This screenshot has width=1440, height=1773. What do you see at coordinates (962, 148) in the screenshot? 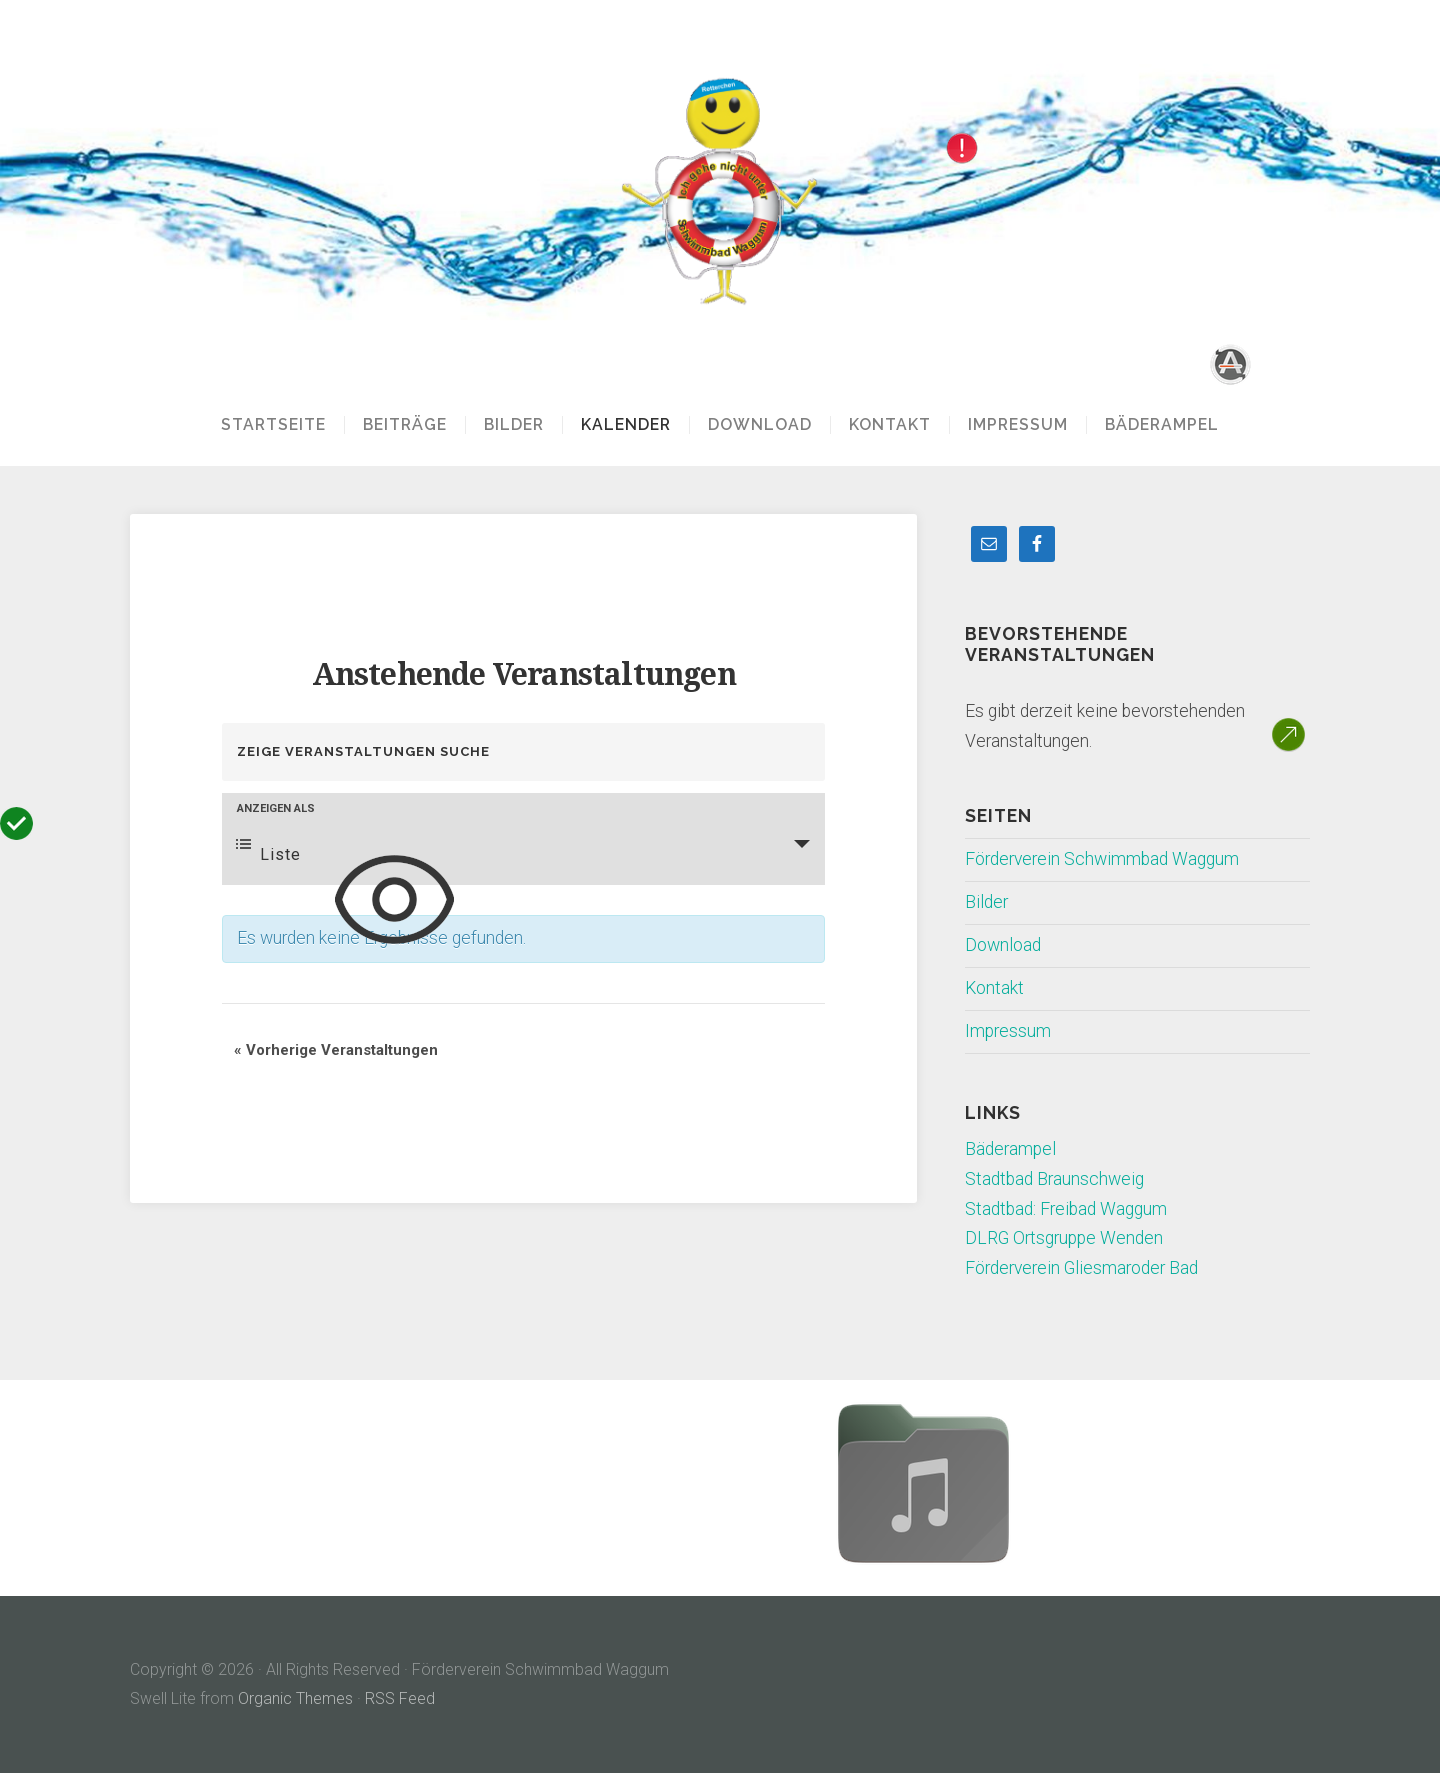
I see `indicates a warning or caution in a dialog` at bounding box center [962, 148].